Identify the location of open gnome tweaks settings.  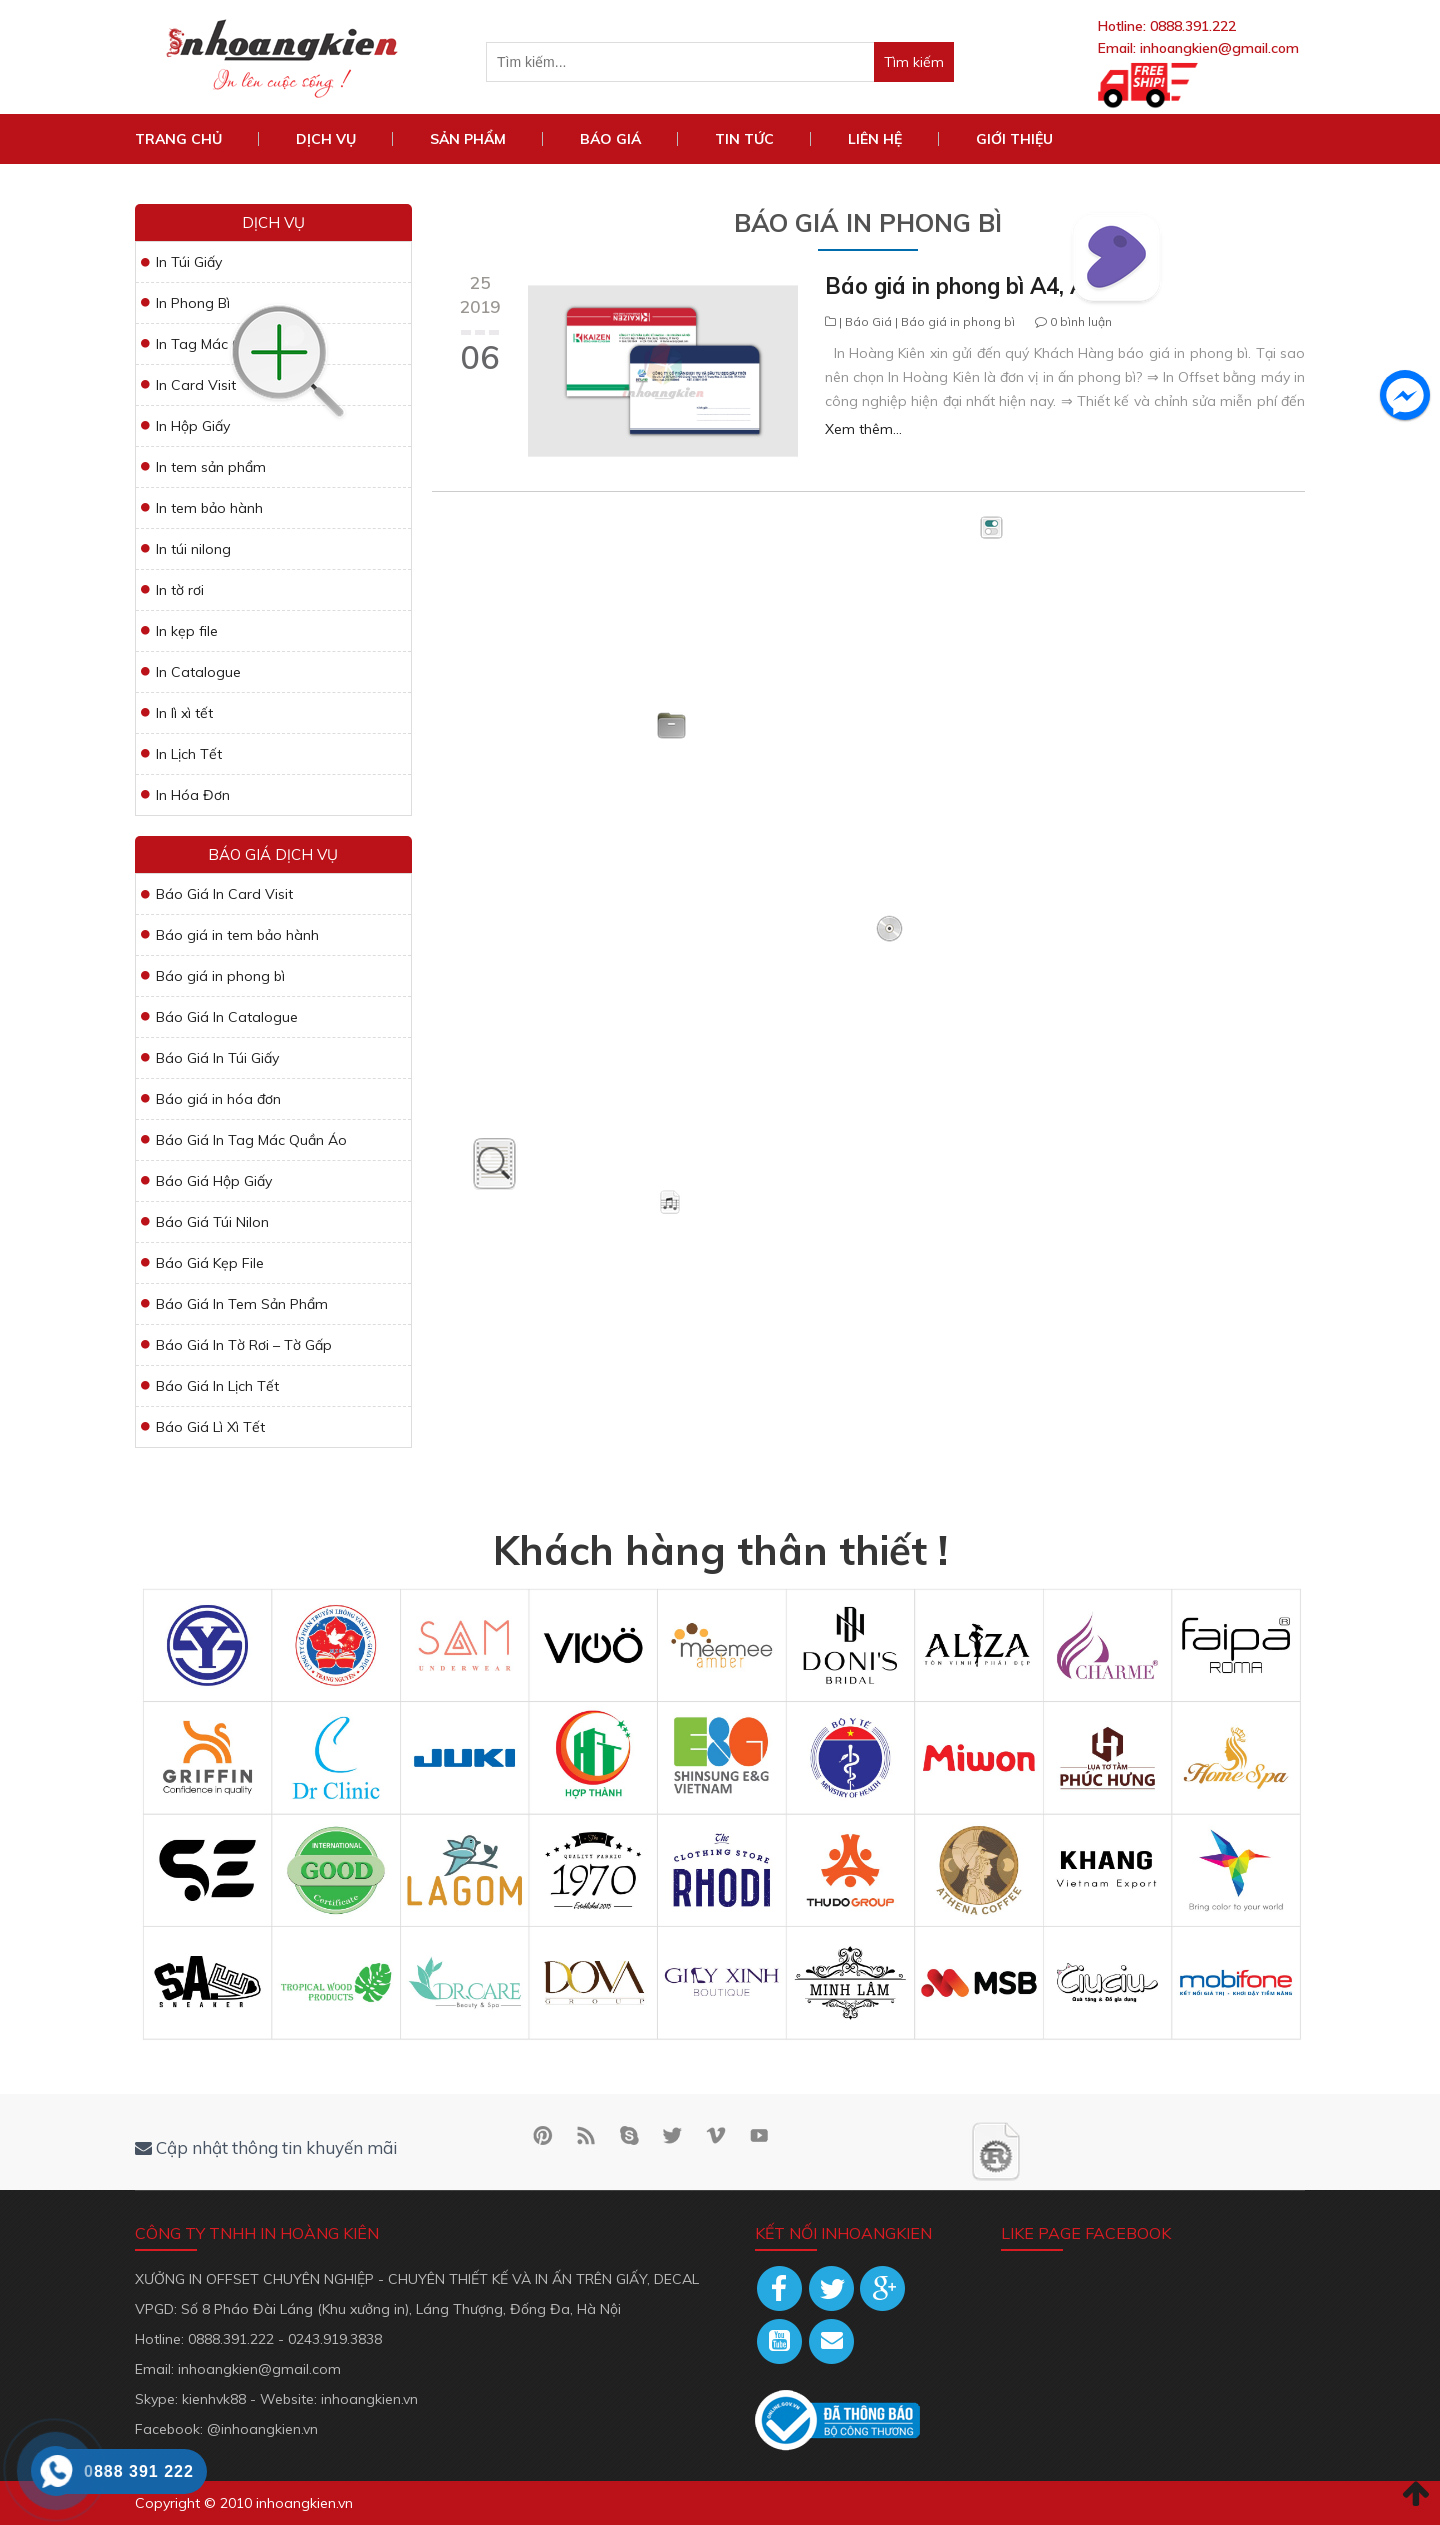
(991, 527).